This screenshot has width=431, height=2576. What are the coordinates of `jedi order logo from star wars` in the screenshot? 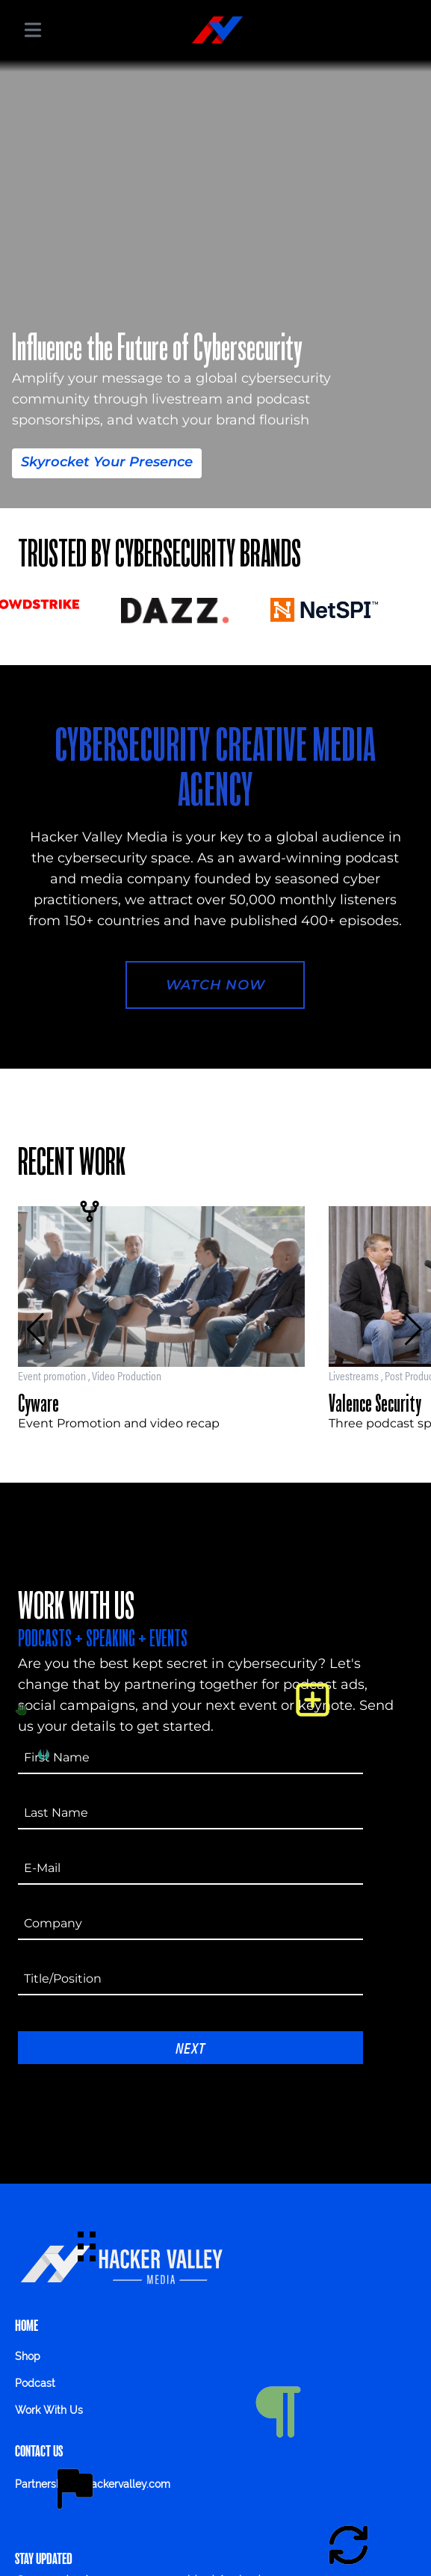 It's located at (43, 1754).